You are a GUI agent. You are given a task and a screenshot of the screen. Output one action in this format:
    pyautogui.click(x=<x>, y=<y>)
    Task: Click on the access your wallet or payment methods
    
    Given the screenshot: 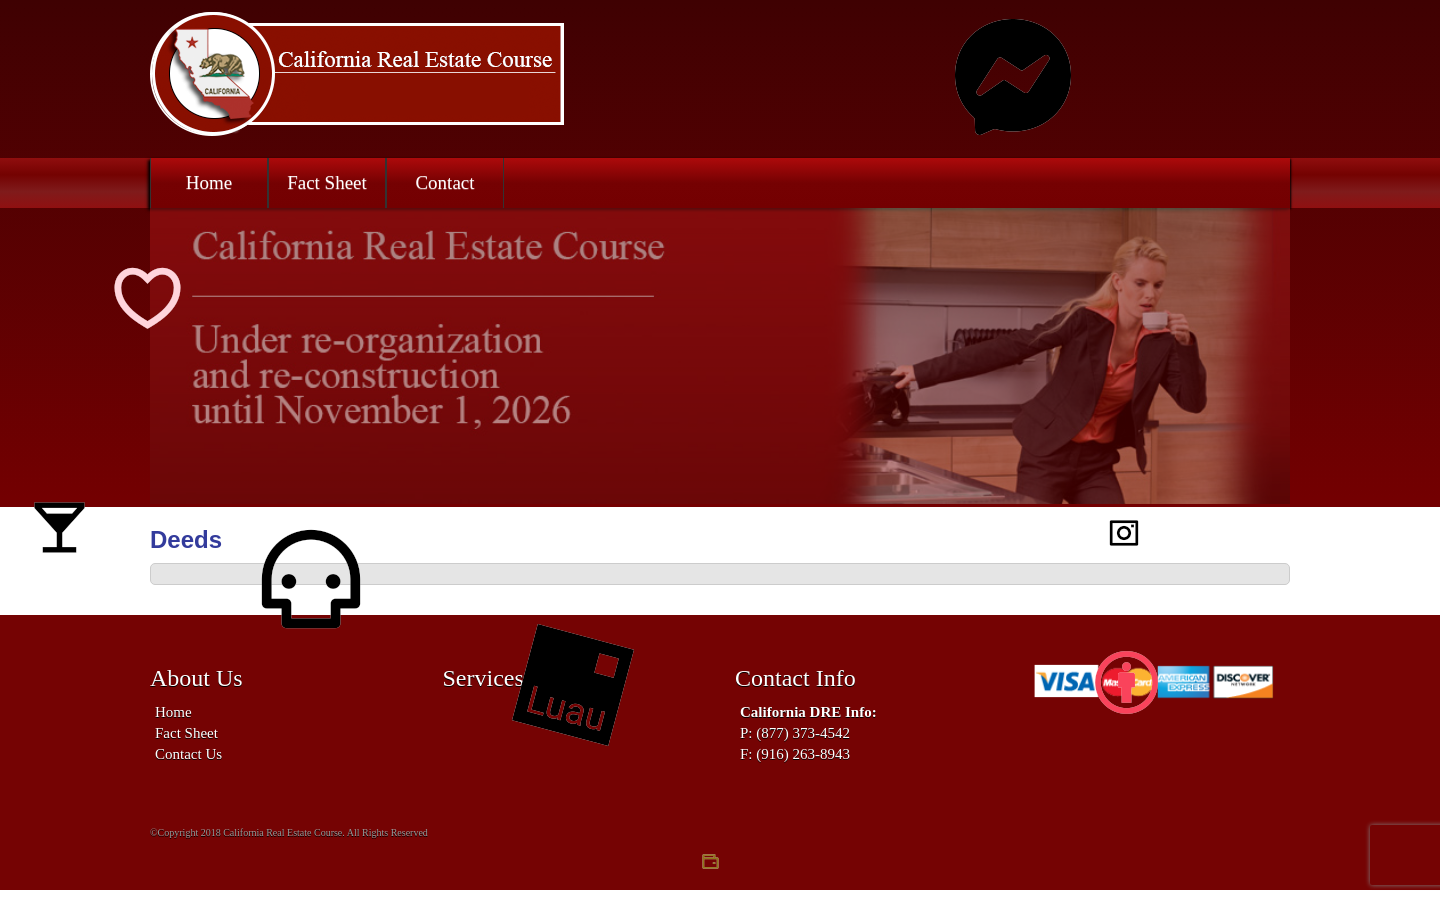 What is the action you would take?
    pyautogui.click(x=710, y=861)
    